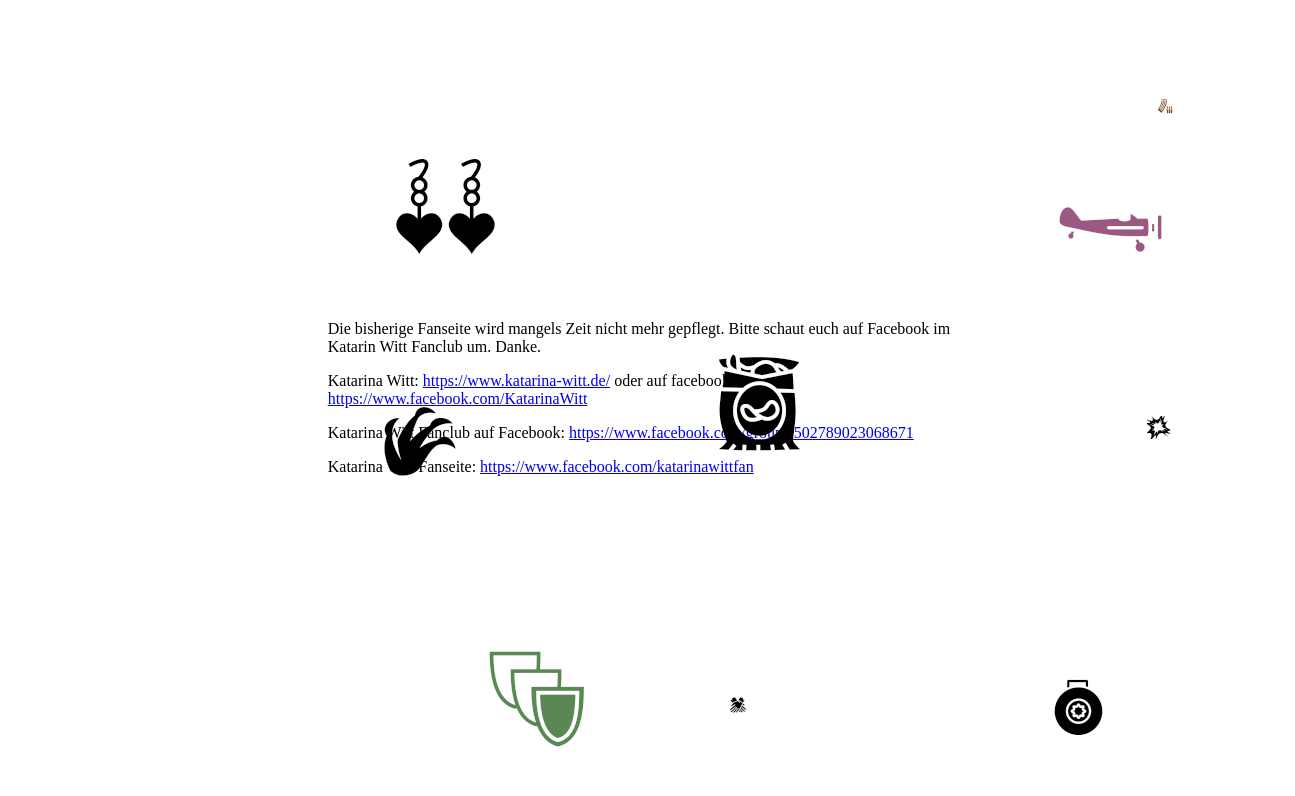  Describe the element at coordinates (738, 705) in the screenshot. I see `equip gloves or hand gear` at that location.